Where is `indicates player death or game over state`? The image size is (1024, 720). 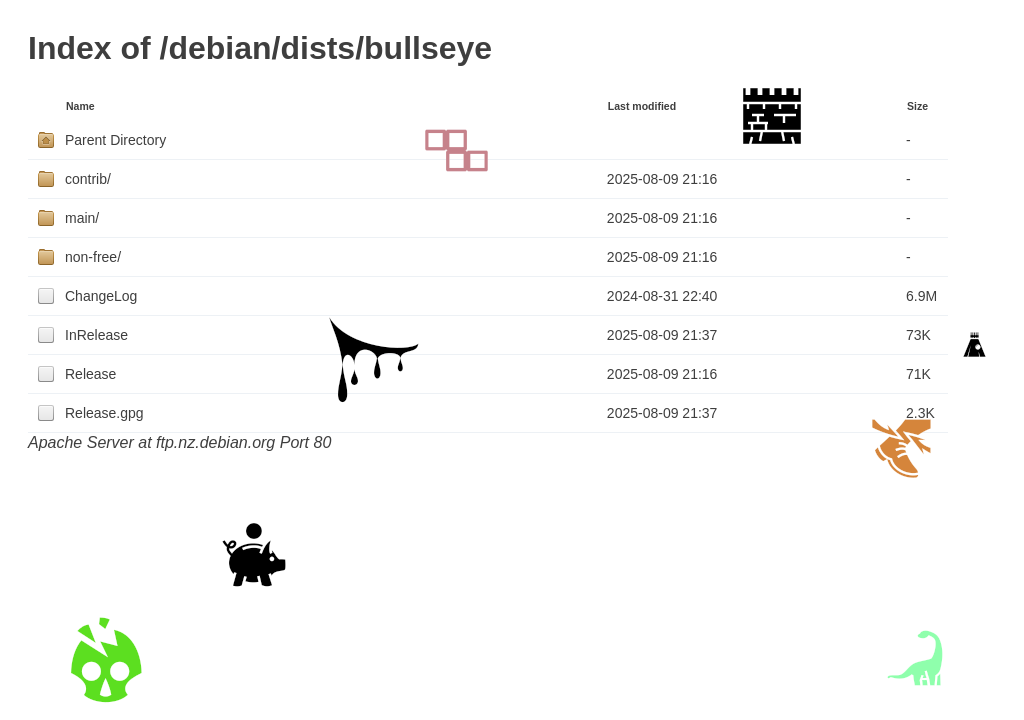
indicates player death or game over state is located at coordinates (105, 661).